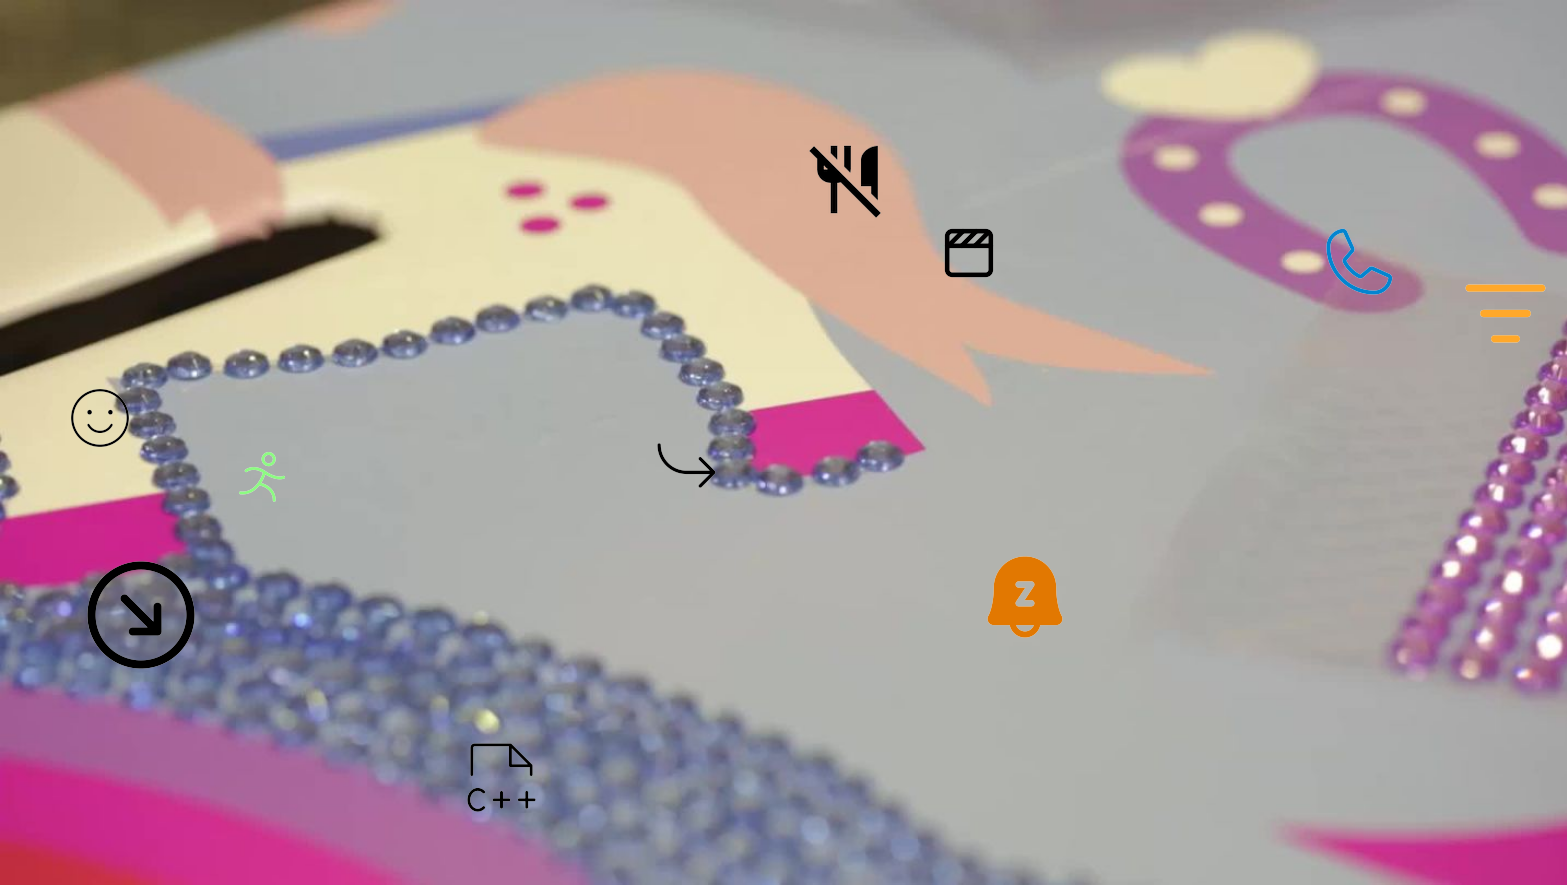  Describe the element at coordinates (141, 615) in the screenshot. I see `navigate to the next item or section` at that location.